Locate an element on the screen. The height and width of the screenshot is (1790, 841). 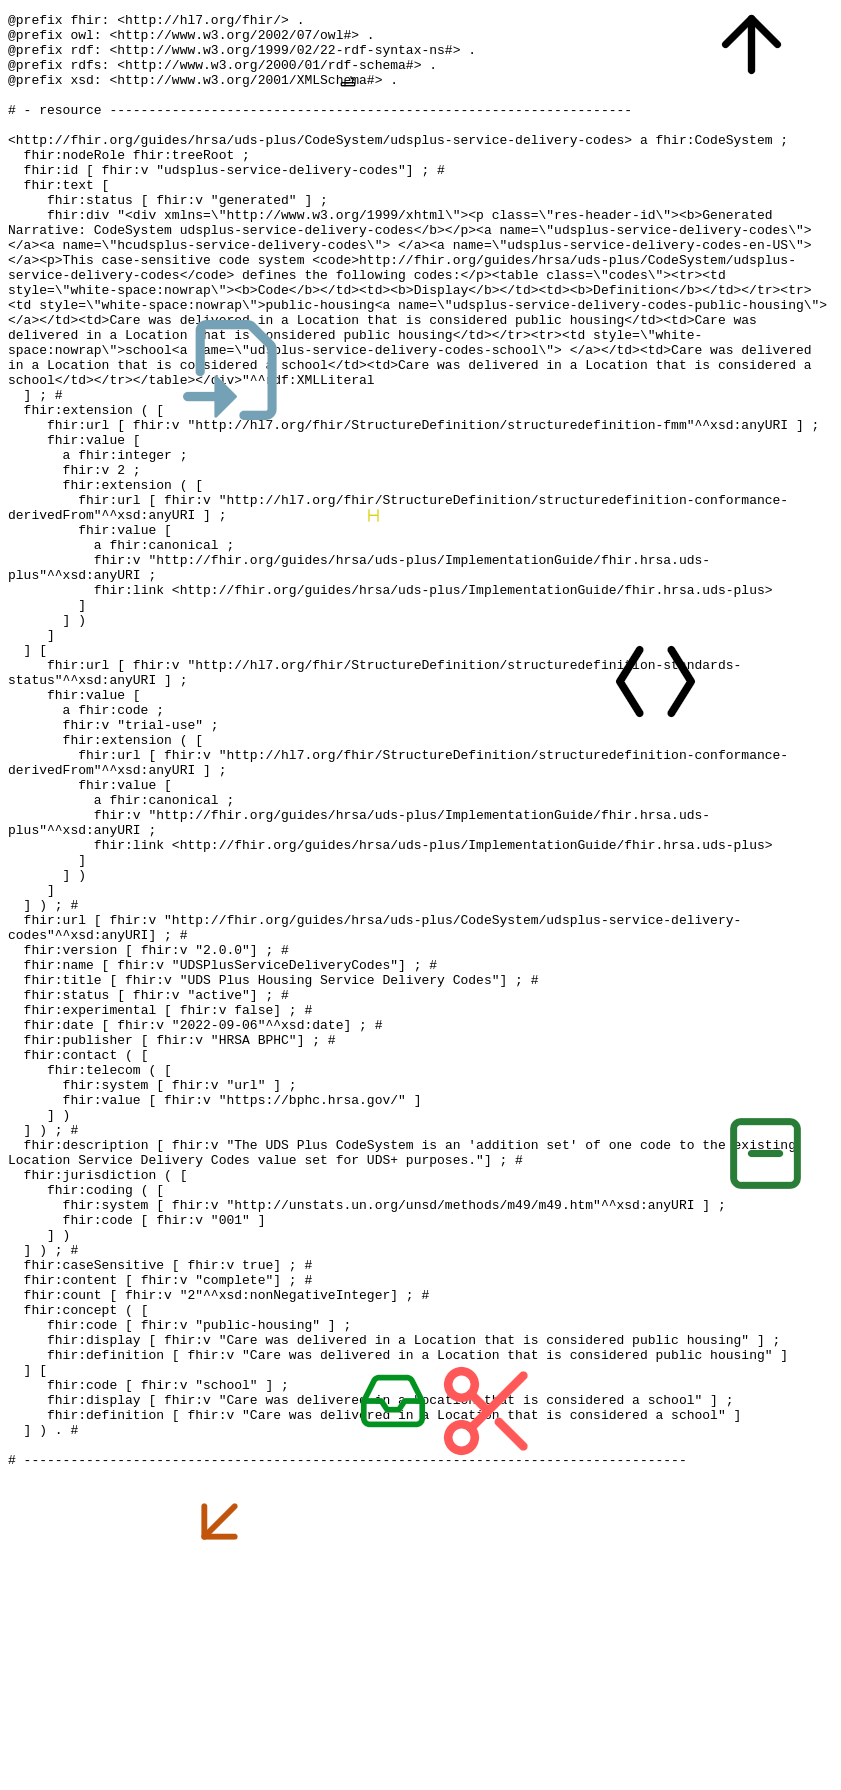
move item up in a list is located at coordinates (751, 44).